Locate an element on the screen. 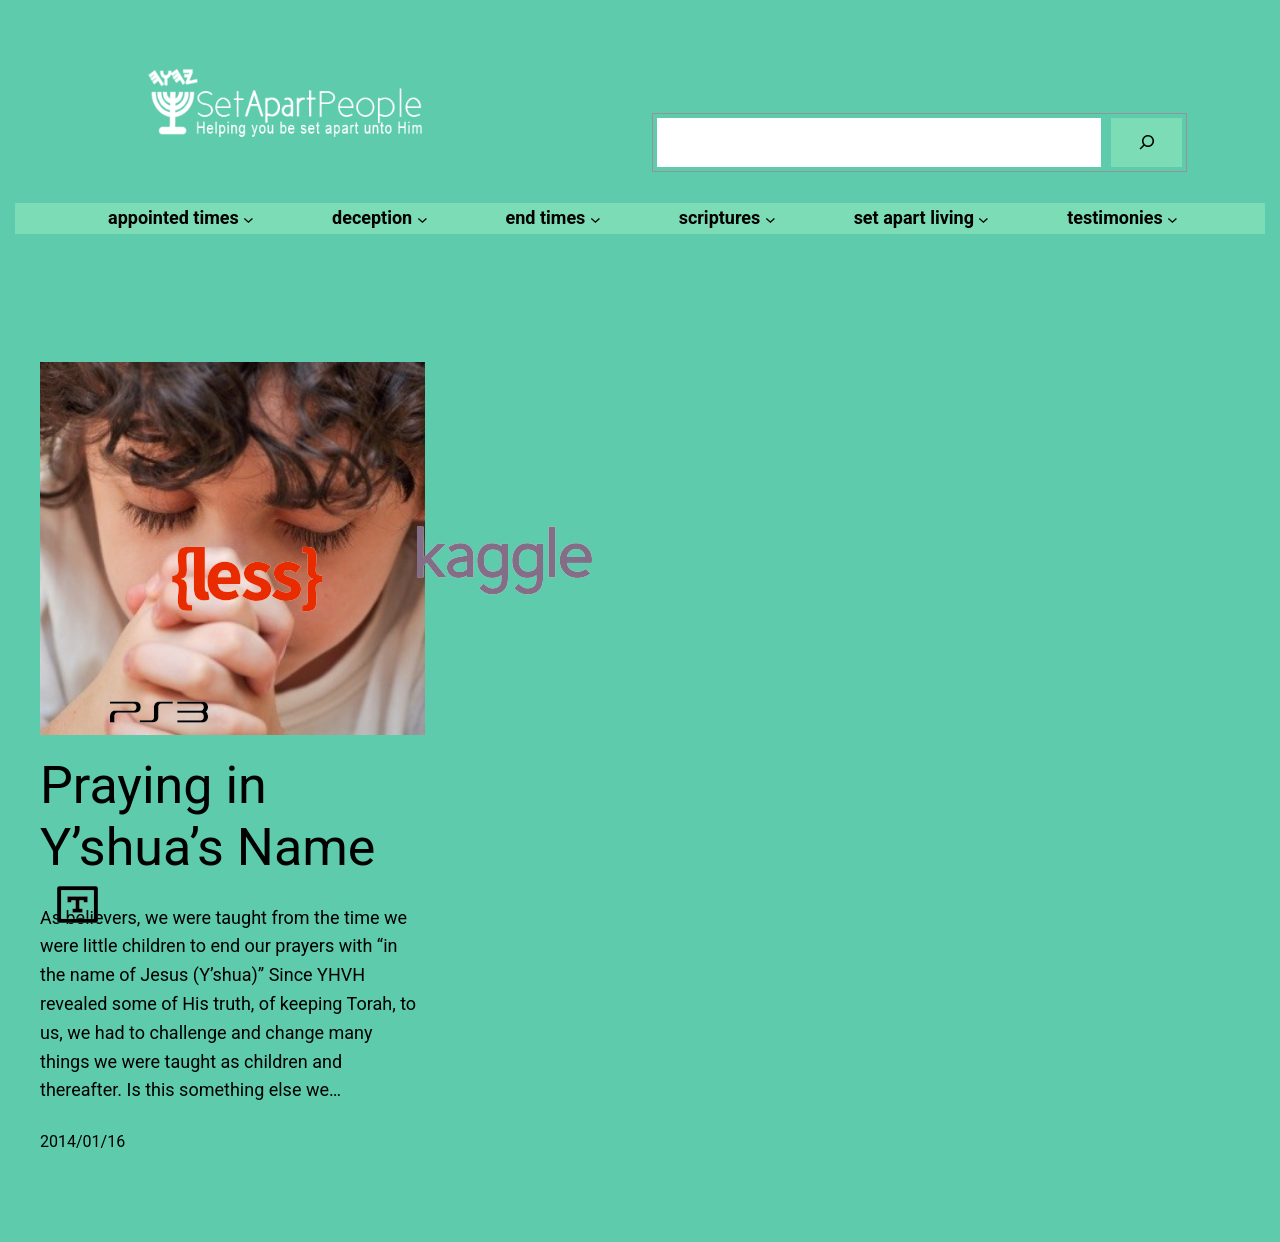  less css preprocessor logo is located at coordinates (247, 579).